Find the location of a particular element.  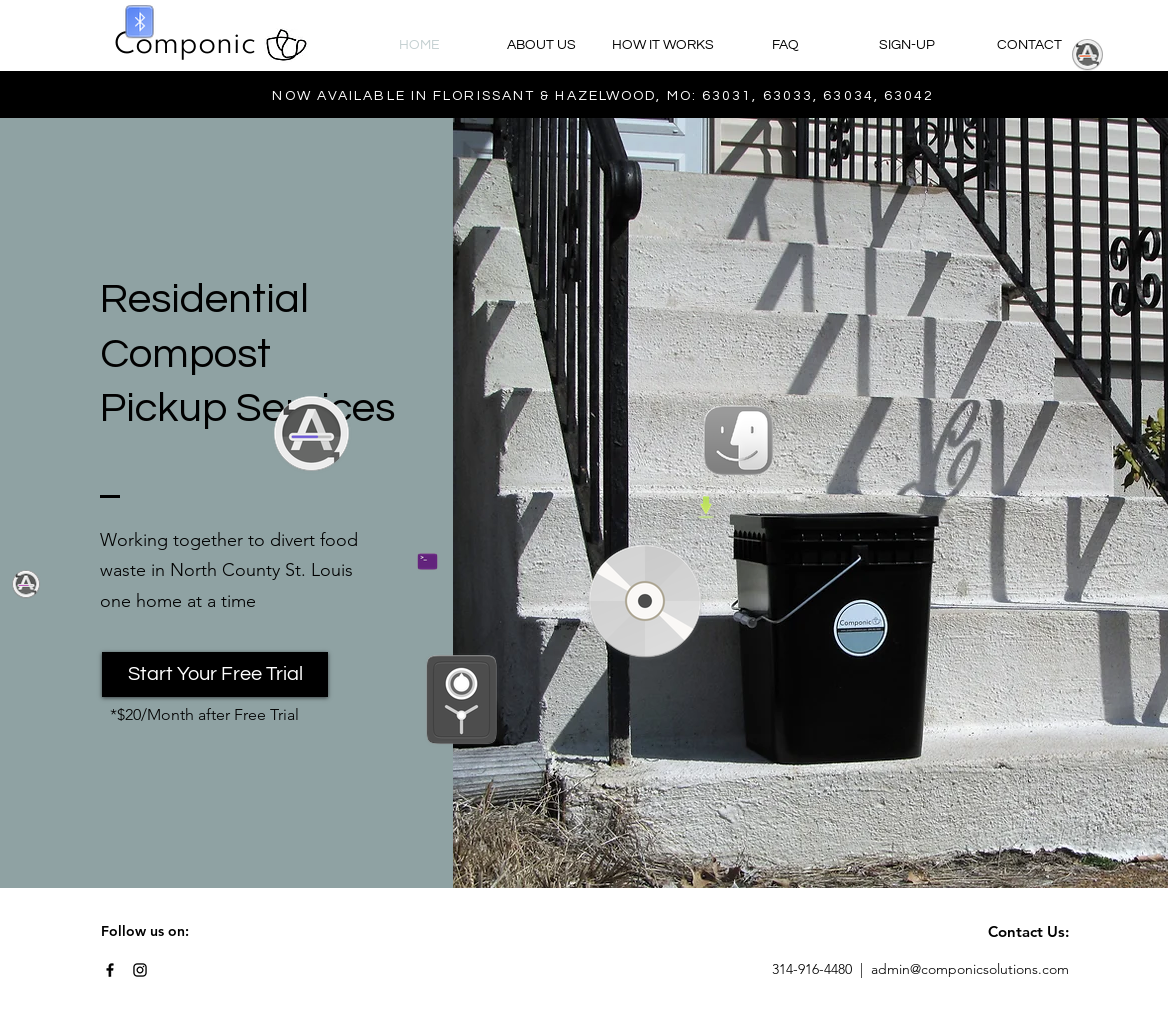

access CD/DVD drive or optical media is located at coordinates (645, 601).